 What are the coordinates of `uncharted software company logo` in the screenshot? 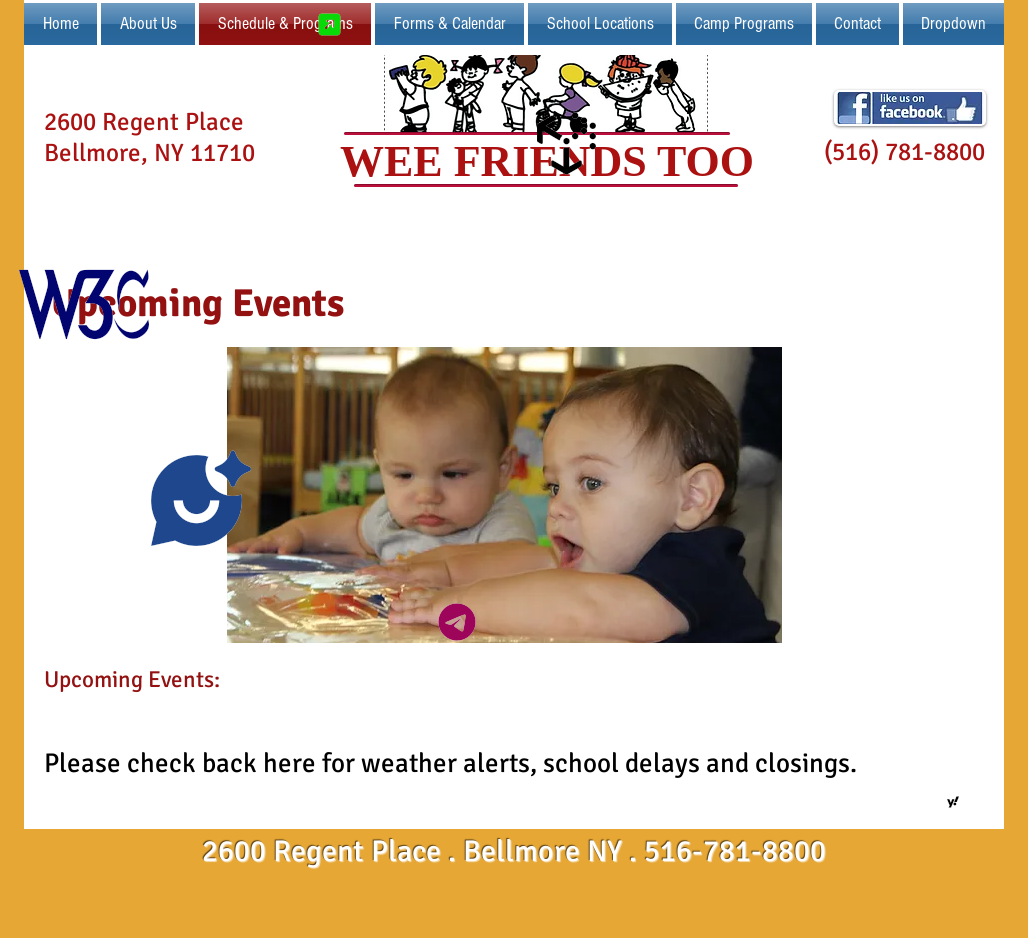 It's located at (566, 143).